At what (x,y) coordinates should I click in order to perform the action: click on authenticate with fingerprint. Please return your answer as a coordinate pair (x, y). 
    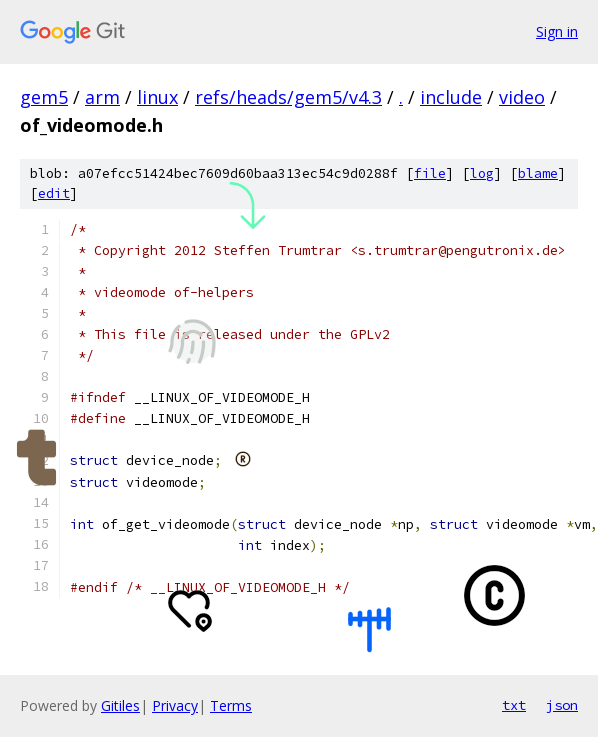
    Looking at the image, I should click on (193, 342).